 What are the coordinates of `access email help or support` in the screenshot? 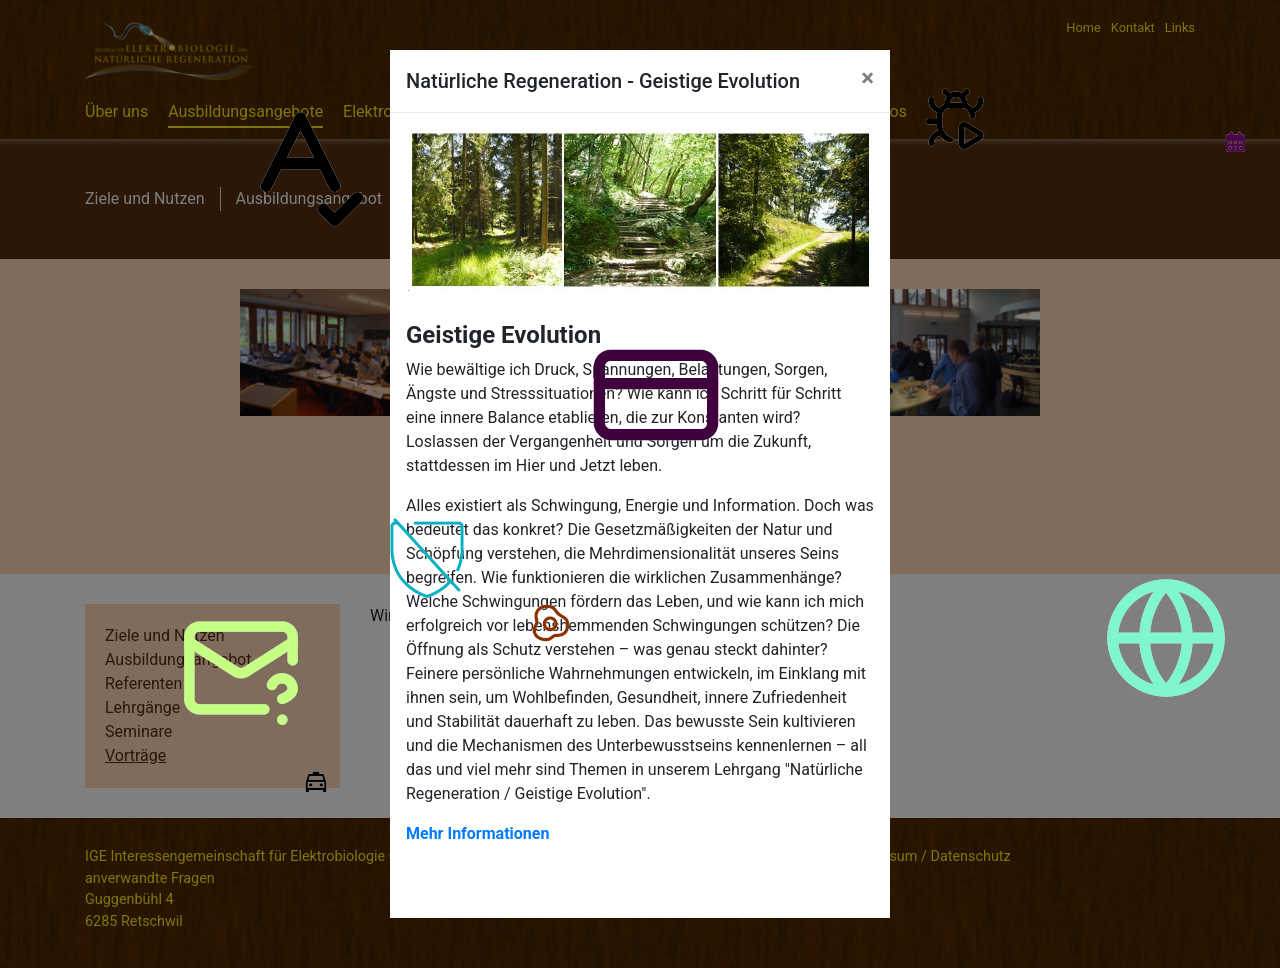 It's located at (241, 668).